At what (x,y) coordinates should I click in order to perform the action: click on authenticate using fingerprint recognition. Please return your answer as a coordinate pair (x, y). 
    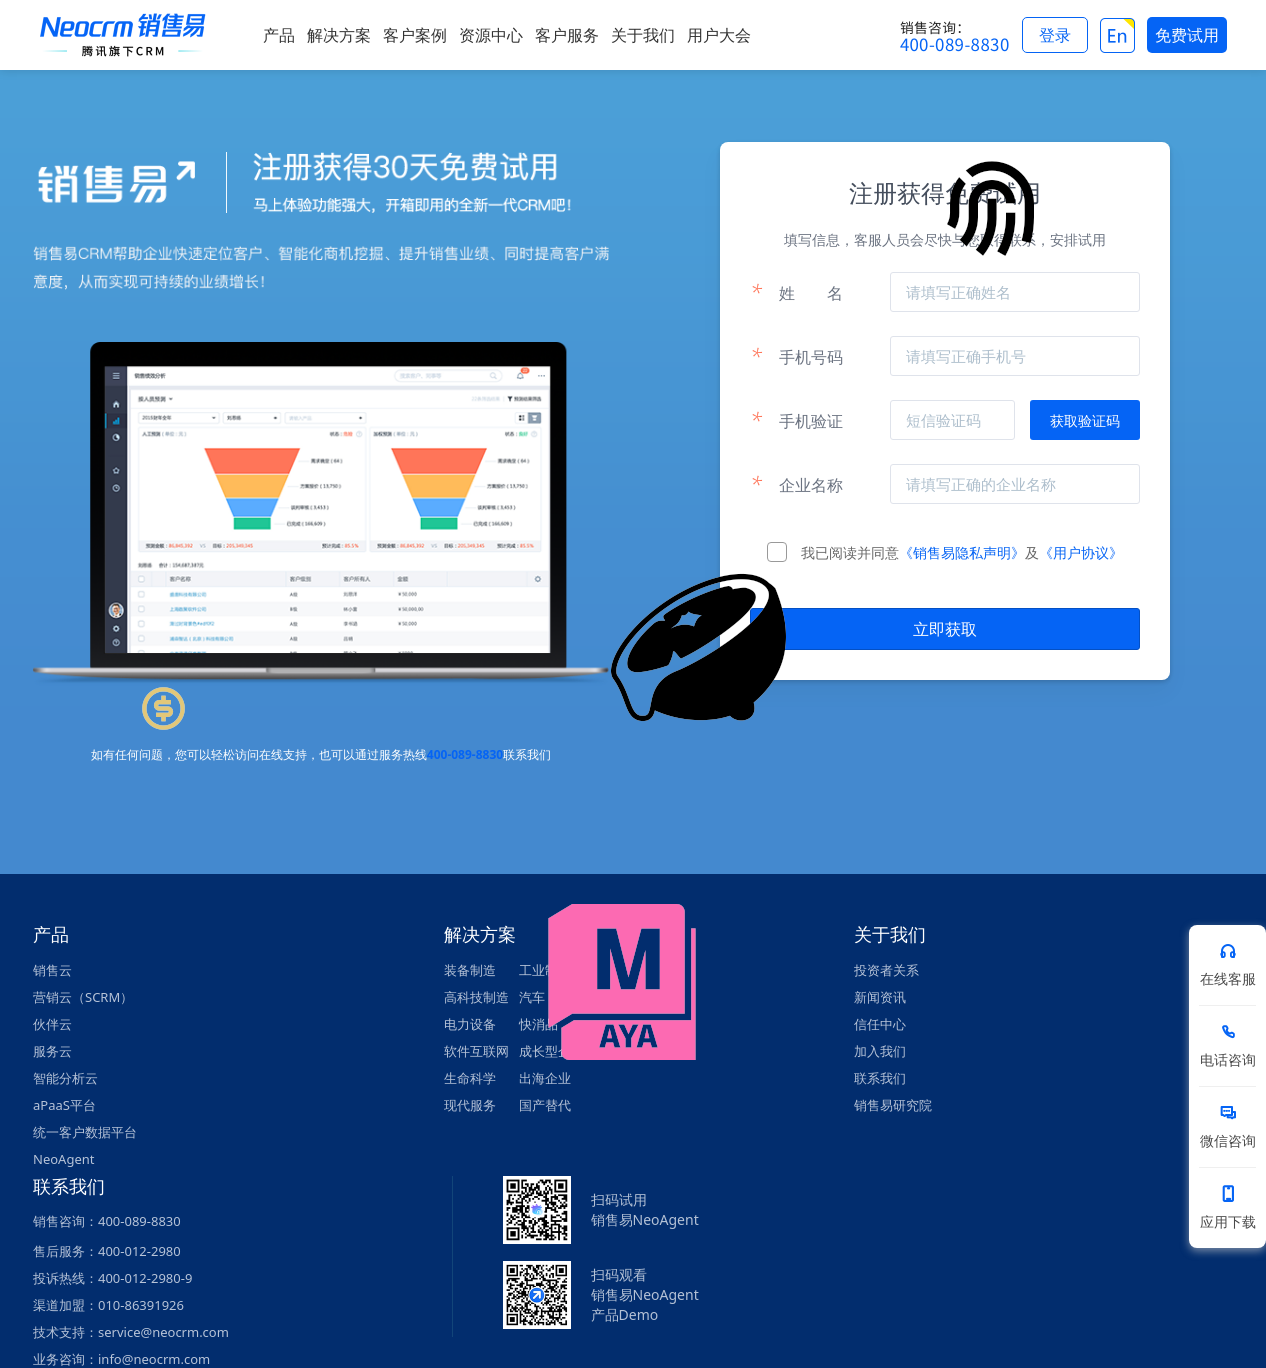
    Looking at the image, I should click on (992, 208).